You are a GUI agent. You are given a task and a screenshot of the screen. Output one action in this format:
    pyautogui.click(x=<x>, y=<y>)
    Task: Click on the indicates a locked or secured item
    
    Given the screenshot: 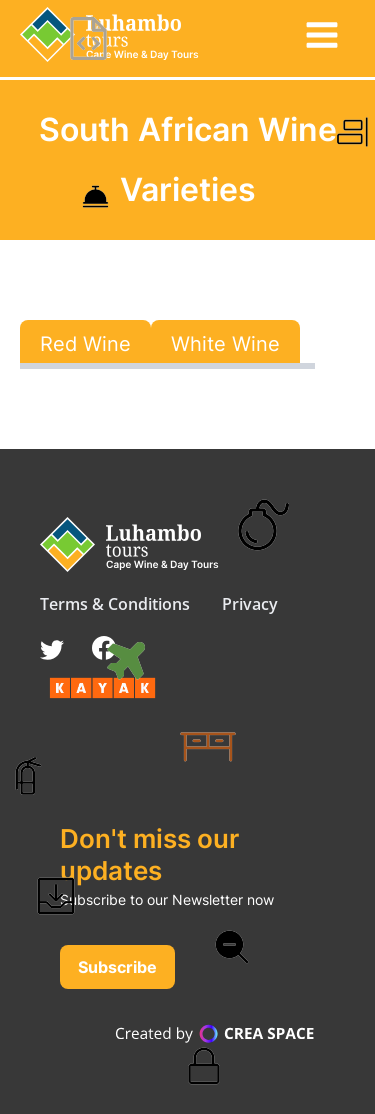 What is the action you would take?
    pyautogui.click(x=204, y=1066)
    